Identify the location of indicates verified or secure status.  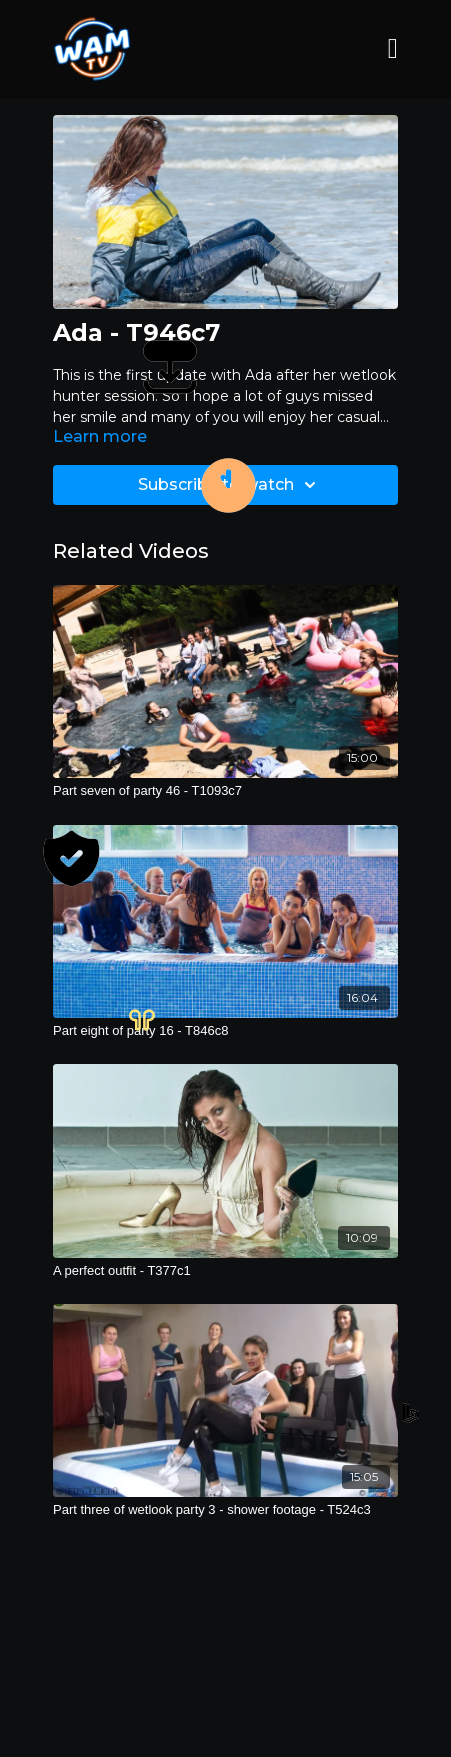
(71, 858).